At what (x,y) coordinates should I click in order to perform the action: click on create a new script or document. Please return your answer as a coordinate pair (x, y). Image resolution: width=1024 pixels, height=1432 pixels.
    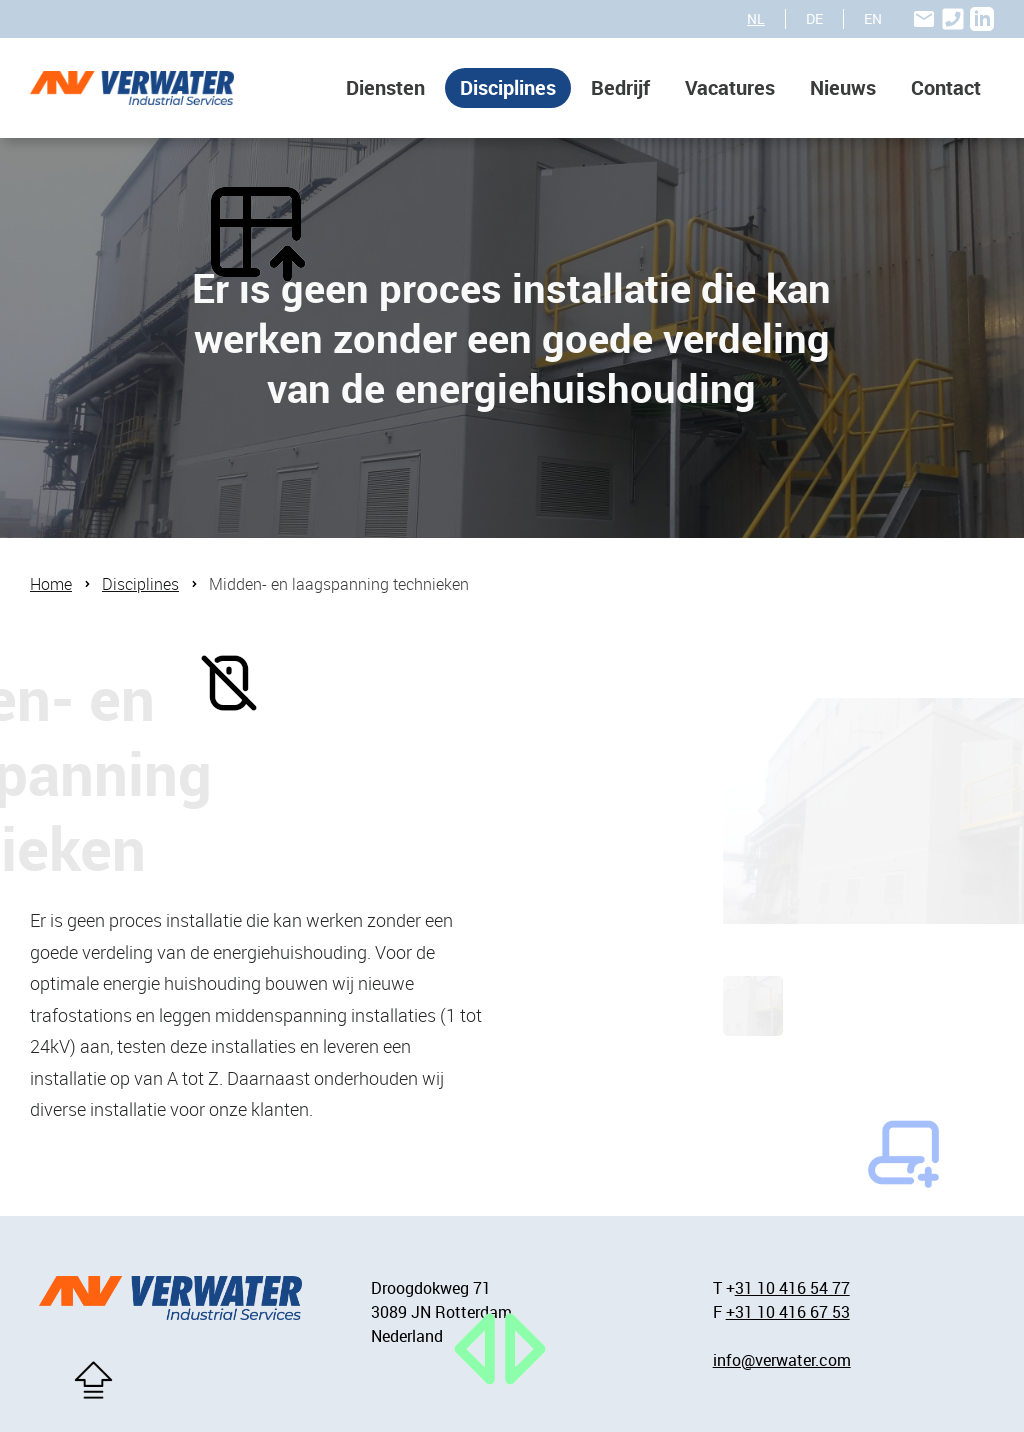
    Looking at the image, I should click on (903, 1152).